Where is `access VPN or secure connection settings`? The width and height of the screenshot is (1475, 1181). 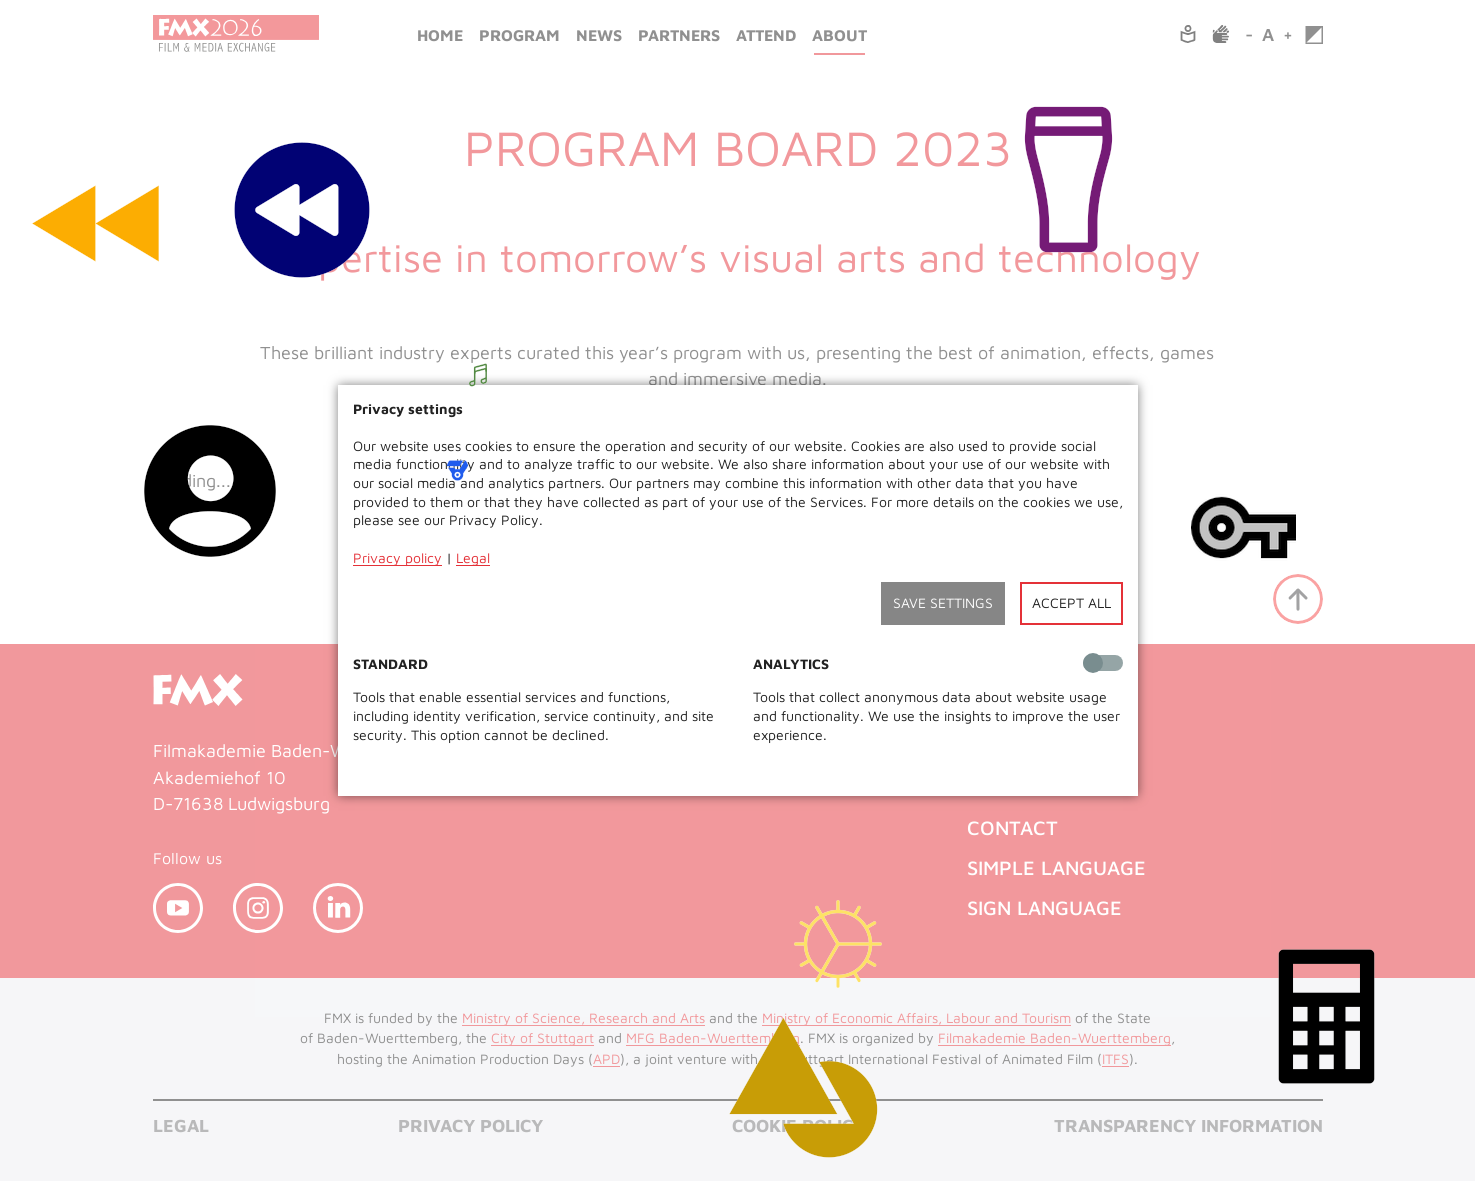 access VPN or secure connection settings is located at coordinates (1243, 527).